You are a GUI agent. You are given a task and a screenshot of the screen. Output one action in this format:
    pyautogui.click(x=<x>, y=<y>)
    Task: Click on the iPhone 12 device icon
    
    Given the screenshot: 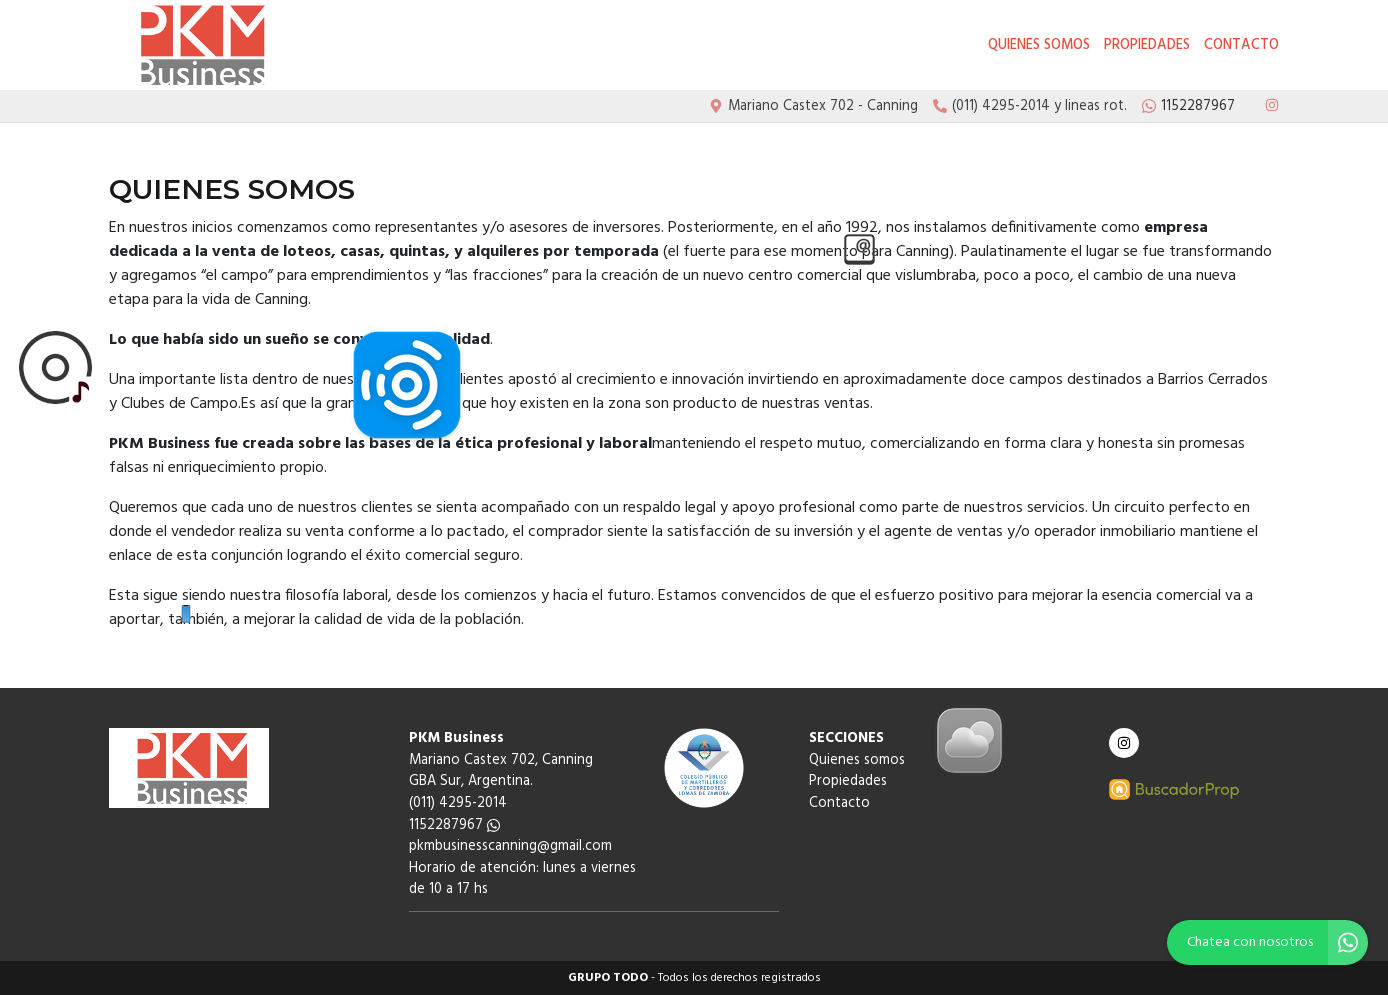 What is the action you would take?
    pyautogui.click(x=186, y=614)
    